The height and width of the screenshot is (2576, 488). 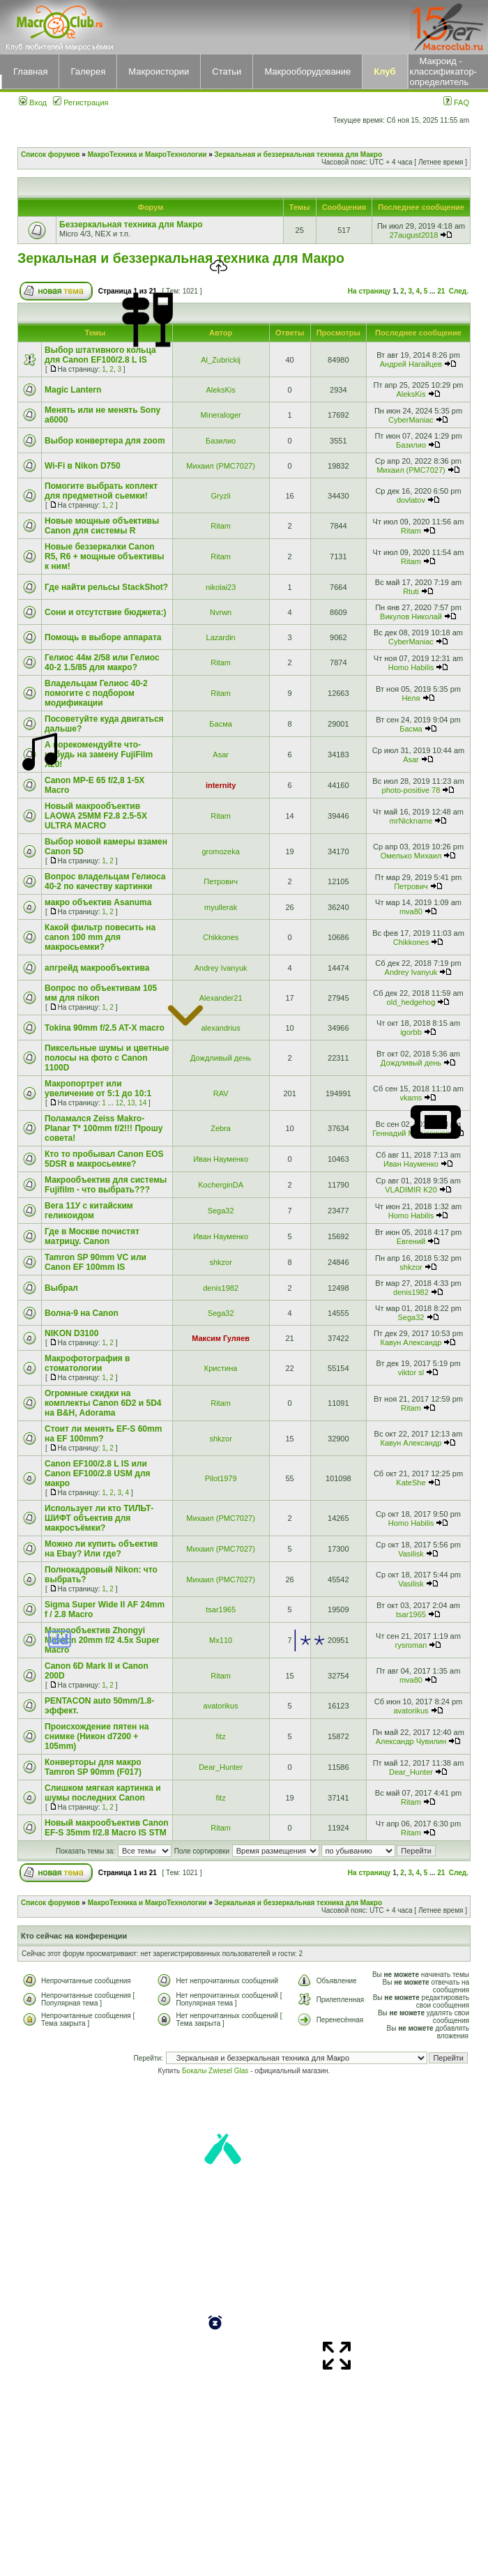 I want to click on expand a collapsed section or menu, so click(x=185, y=1014).